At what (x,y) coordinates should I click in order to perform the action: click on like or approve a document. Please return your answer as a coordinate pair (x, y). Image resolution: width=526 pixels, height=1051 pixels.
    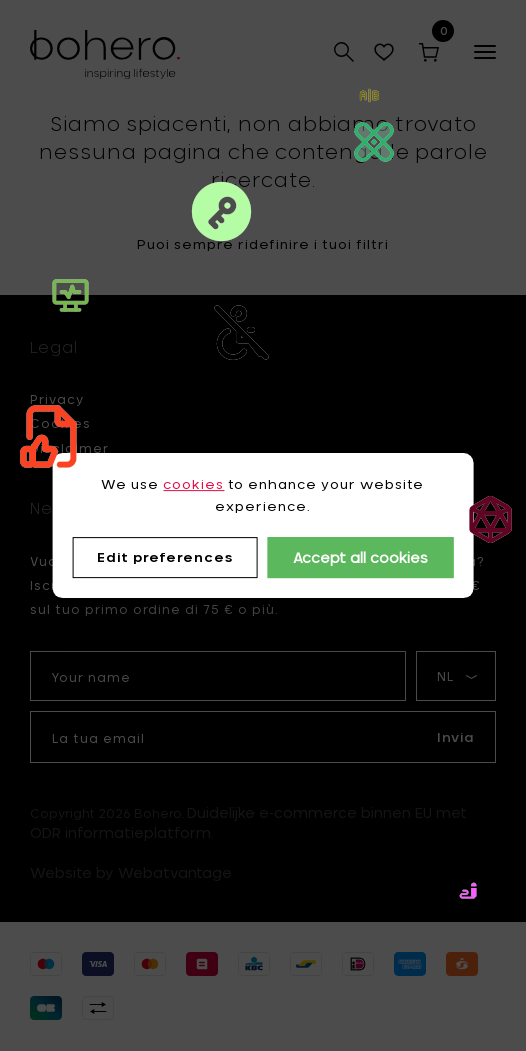
    Looking at the image, I should click on (51, 436).